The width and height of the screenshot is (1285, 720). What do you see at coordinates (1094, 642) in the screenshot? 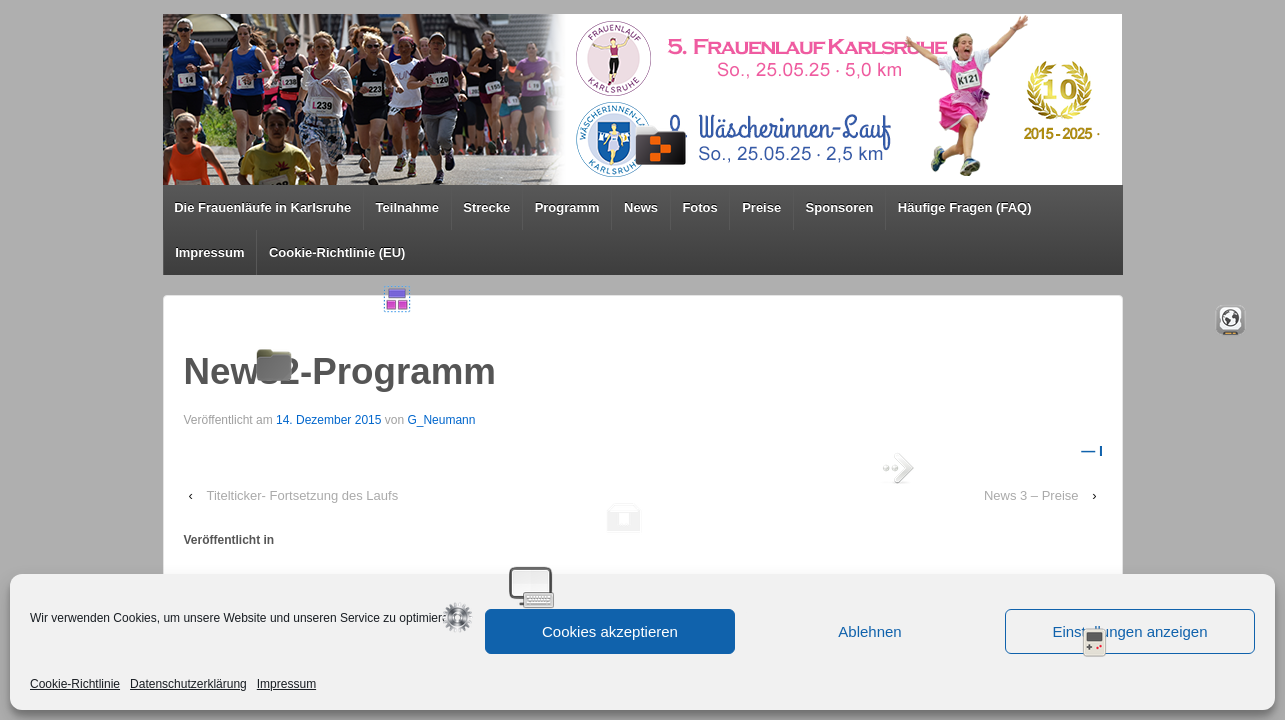
I see `open the games app or game store` at bounding box center [1094, 642].